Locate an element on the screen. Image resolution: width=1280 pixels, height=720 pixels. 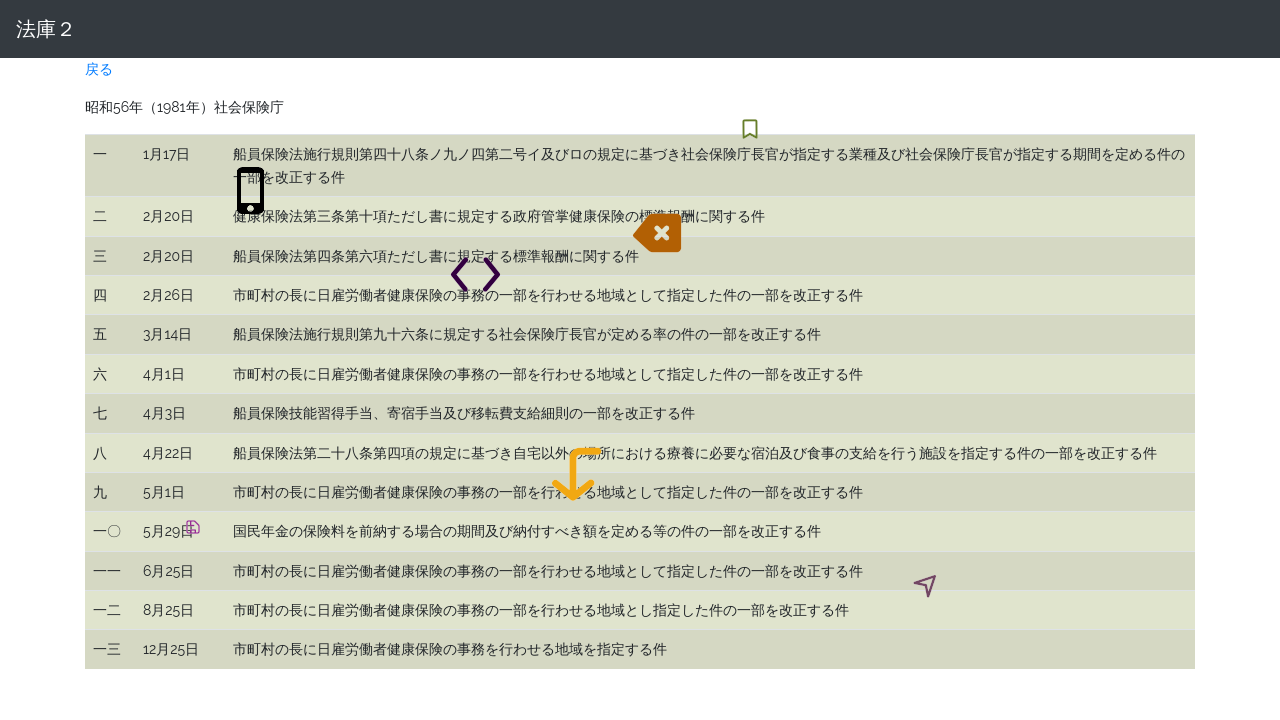
delete the previous character is located at coordinates (657, 233).